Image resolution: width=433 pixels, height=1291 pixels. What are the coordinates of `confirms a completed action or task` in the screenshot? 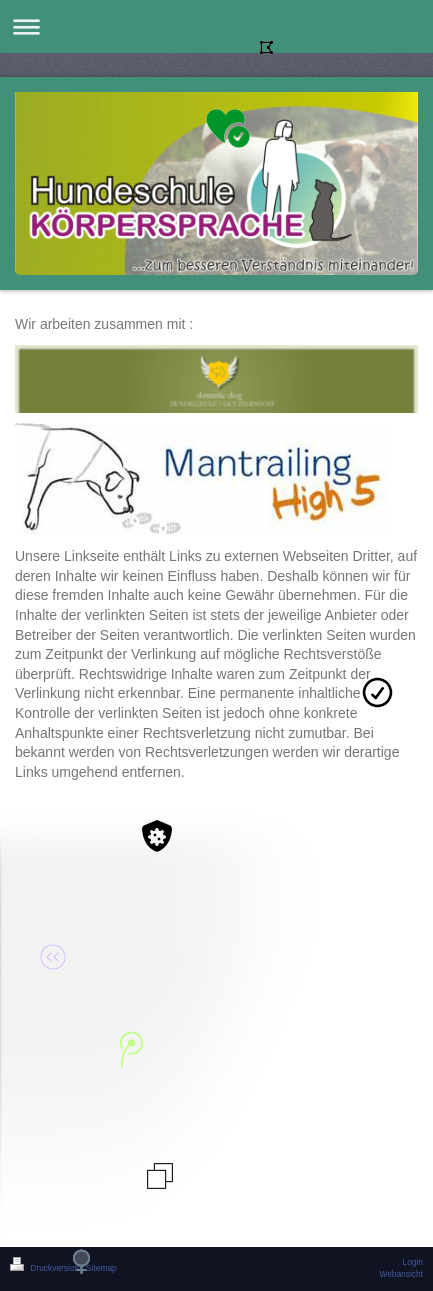 It's located at (377, 692).